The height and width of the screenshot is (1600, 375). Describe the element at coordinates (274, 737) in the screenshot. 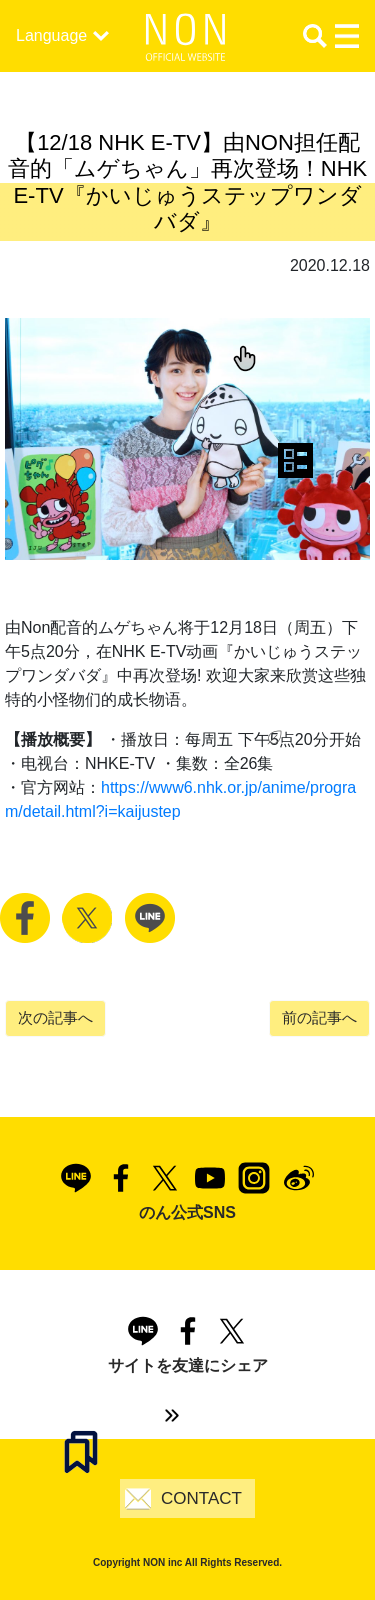

I see `indicates eco-friendly or sustainable option` at that location.